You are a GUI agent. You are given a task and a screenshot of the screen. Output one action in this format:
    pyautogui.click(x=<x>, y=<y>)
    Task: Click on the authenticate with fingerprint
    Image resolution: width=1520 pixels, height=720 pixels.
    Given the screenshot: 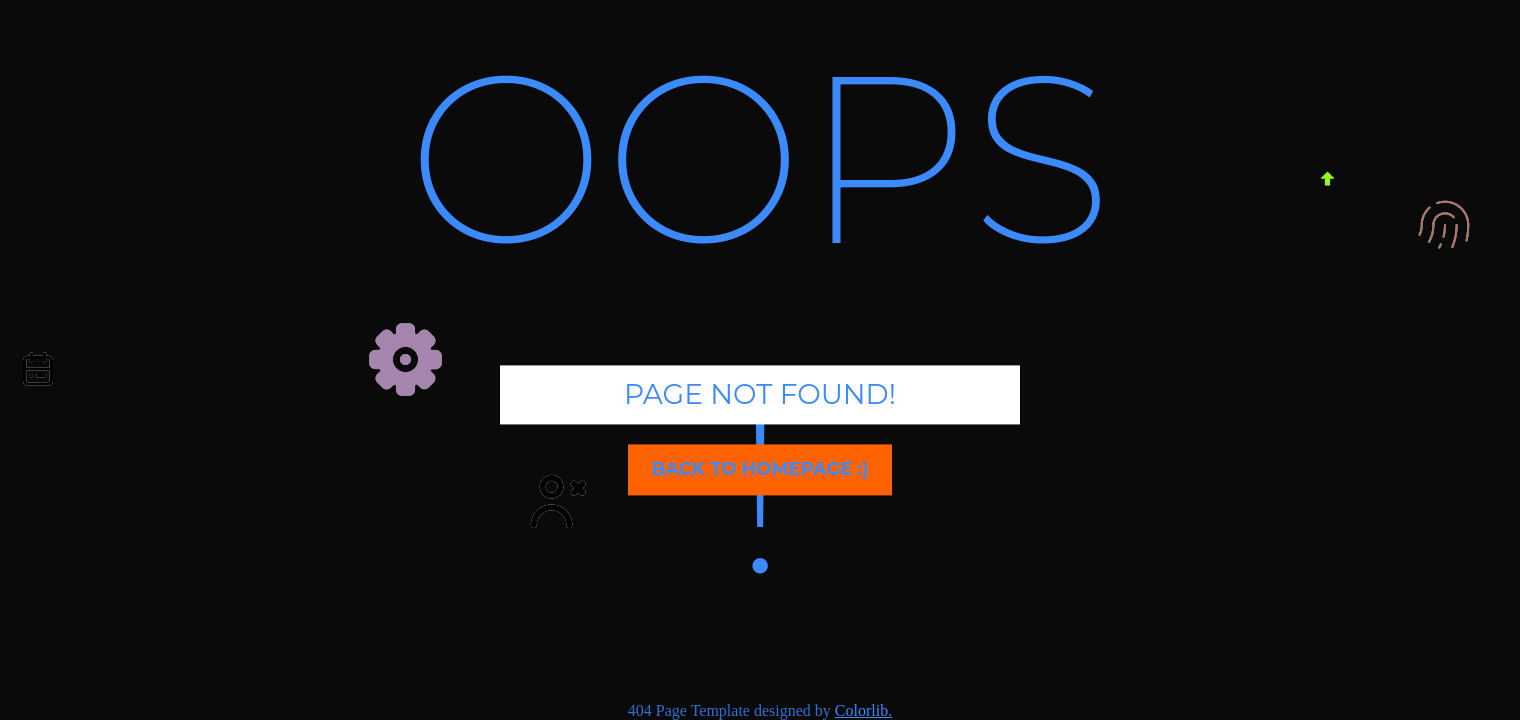 What is the action you would take?
    pyautogui.click(x=1445, y=225)
    